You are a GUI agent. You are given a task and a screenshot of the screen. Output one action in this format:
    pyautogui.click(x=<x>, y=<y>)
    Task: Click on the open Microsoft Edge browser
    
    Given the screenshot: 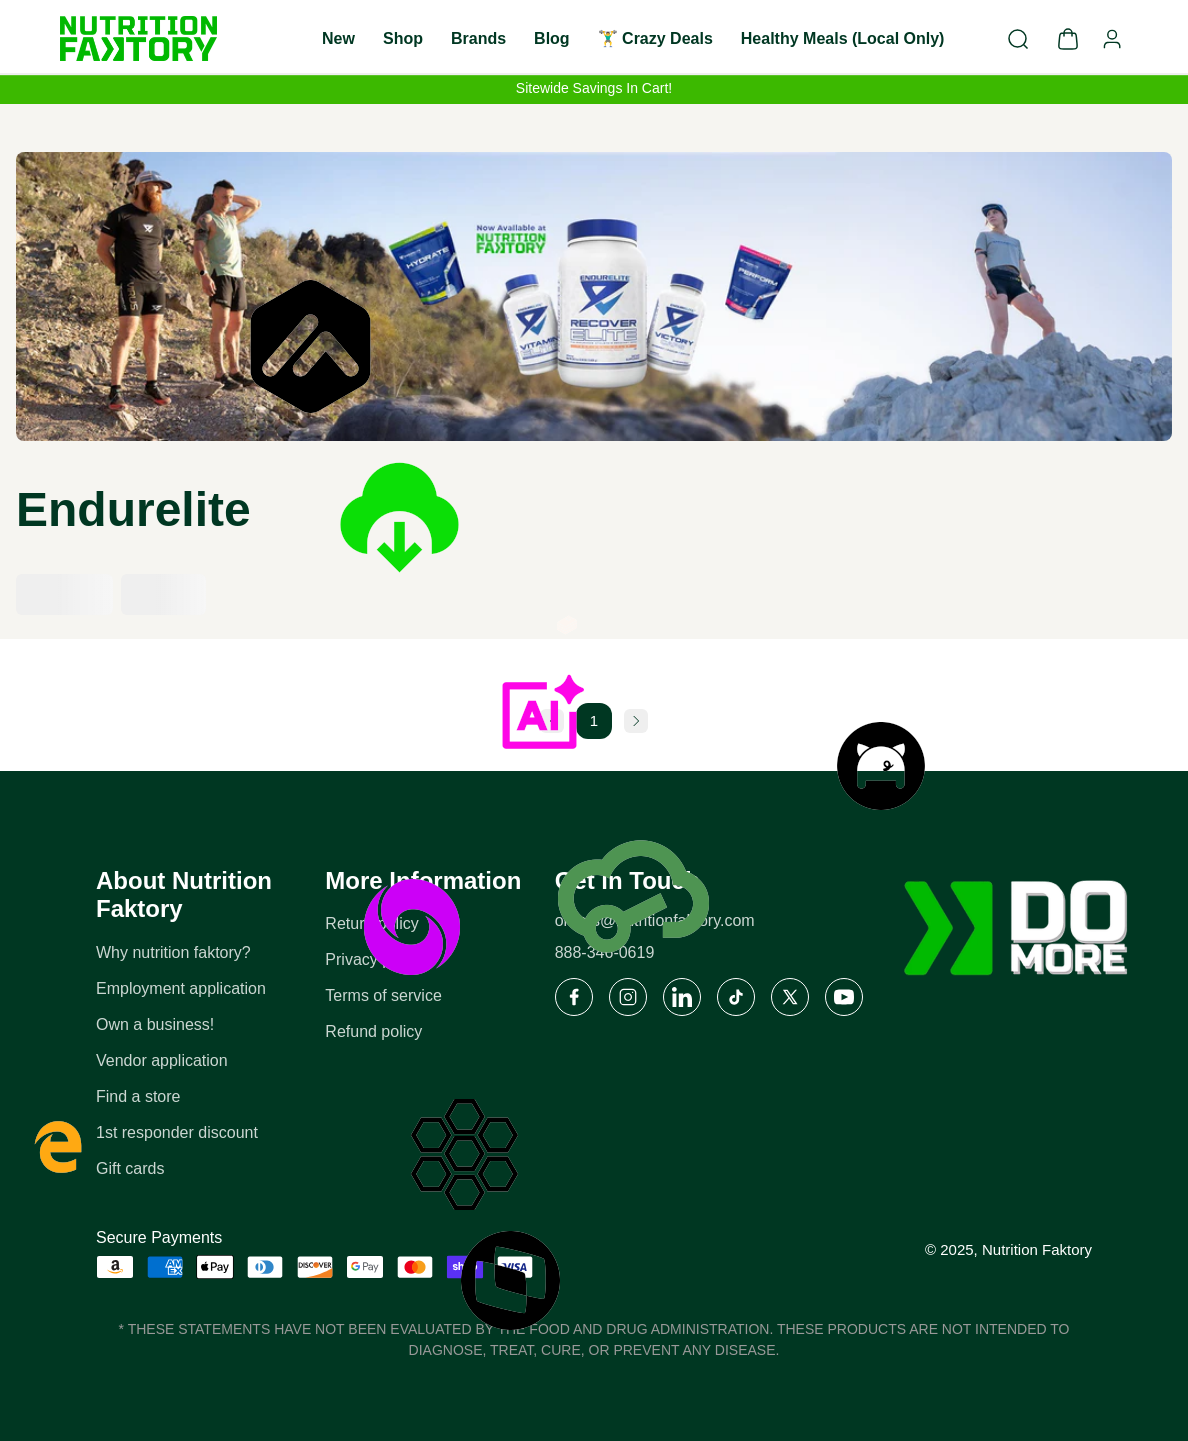 What is the action you would take?
    pyautogui.click(x=58, y=1147)
    